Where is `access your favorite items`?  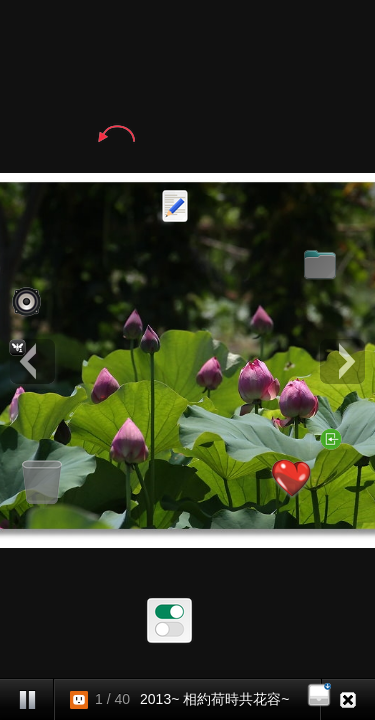
access your favorite items is located at coordinates (293, 479).